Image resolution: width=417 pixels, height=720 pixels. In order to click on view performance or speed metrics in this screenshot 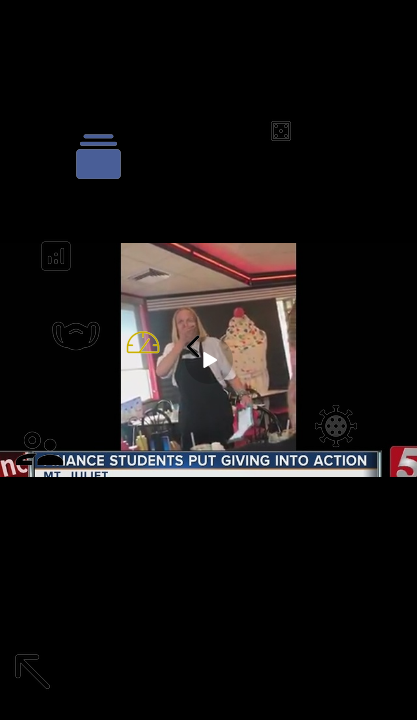, I will do `click(143, 344)`.